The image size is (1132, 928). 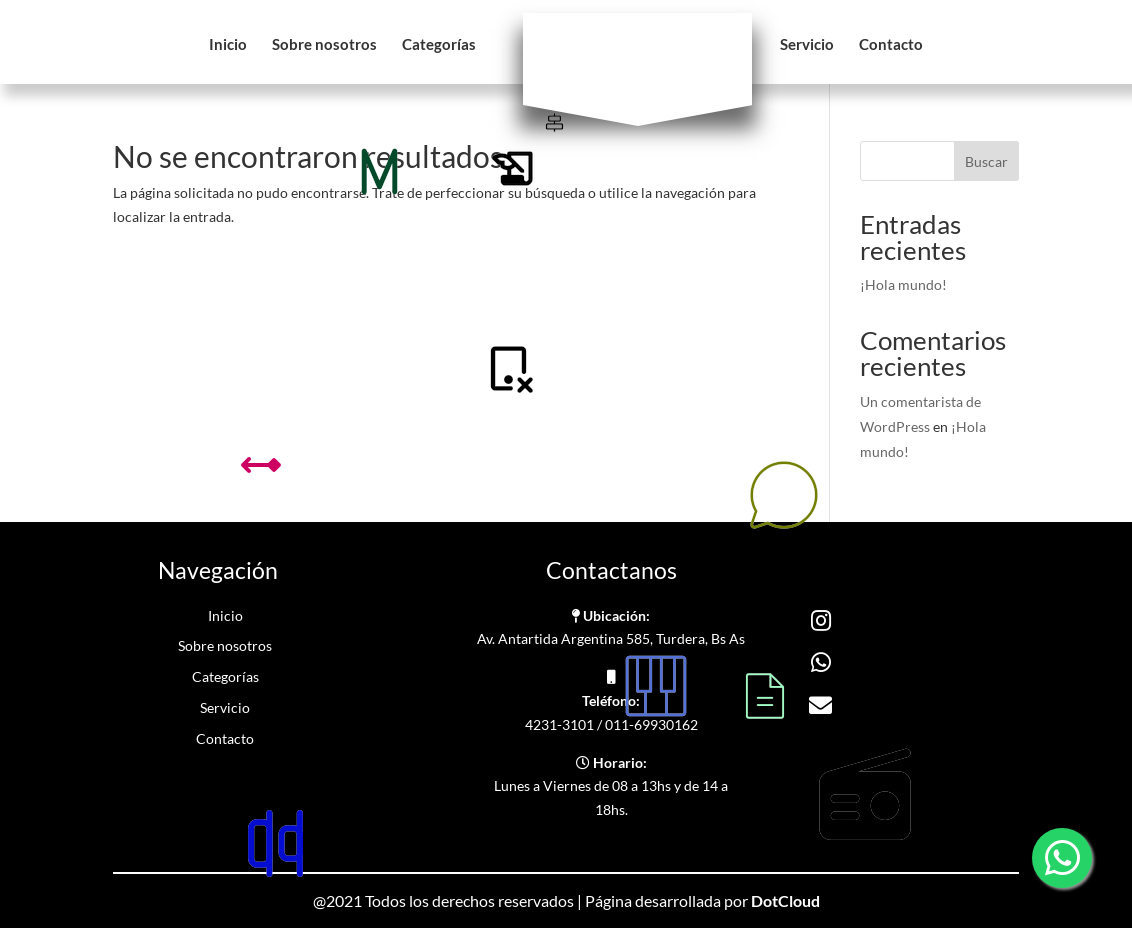 What do you see at coordinates (656, 686) in the screenshot?
I see `open music or piano app` at bounding box center [656, 686].